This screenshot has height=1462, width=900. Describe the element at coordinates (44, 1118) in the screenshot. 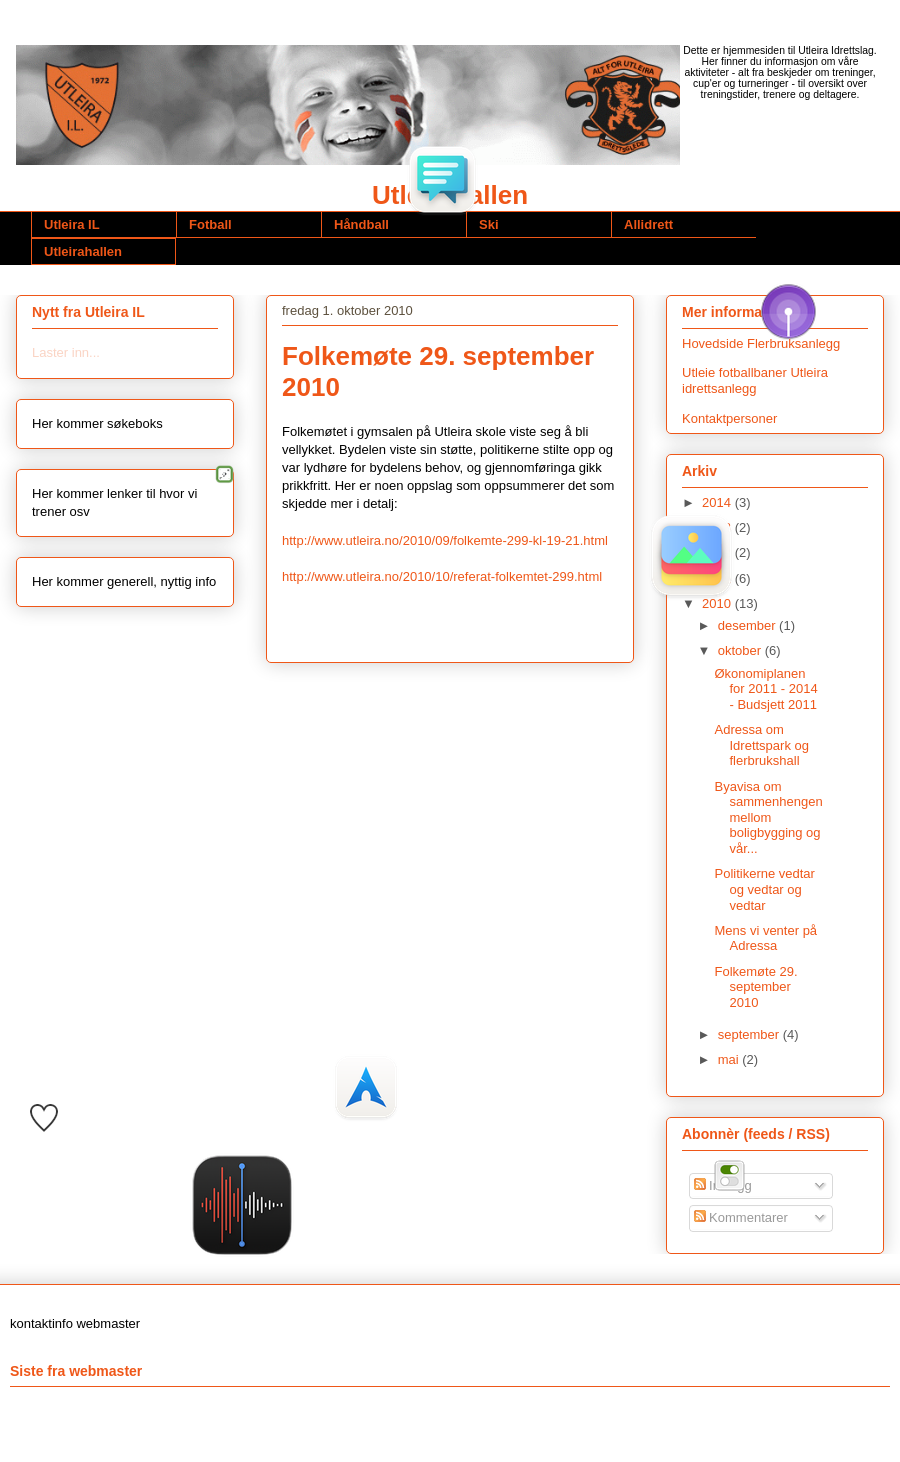

I see `add to favorites` at that location.